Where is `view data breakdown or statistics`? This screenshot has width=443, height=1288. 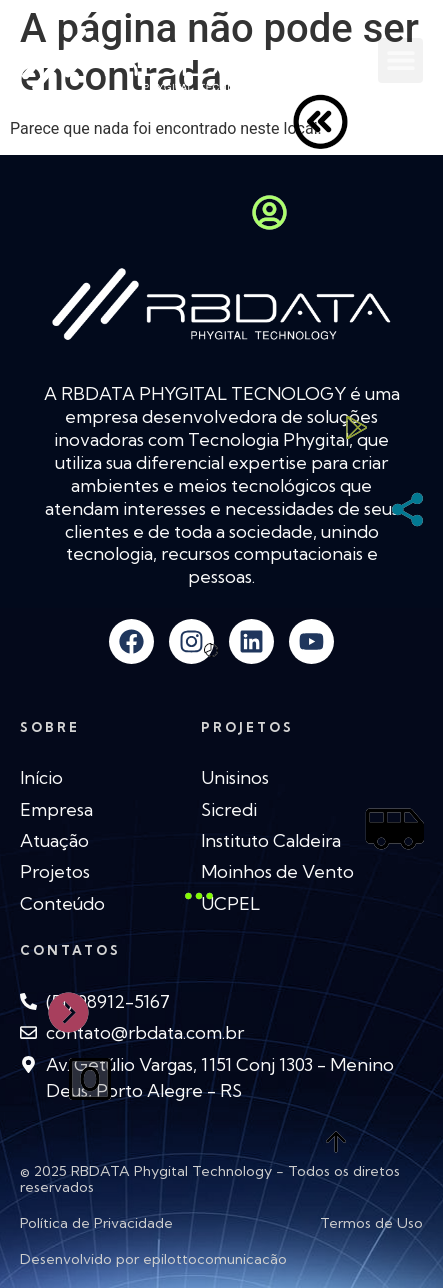 view data breakdown or statistics is located at coordinates (211, 650).